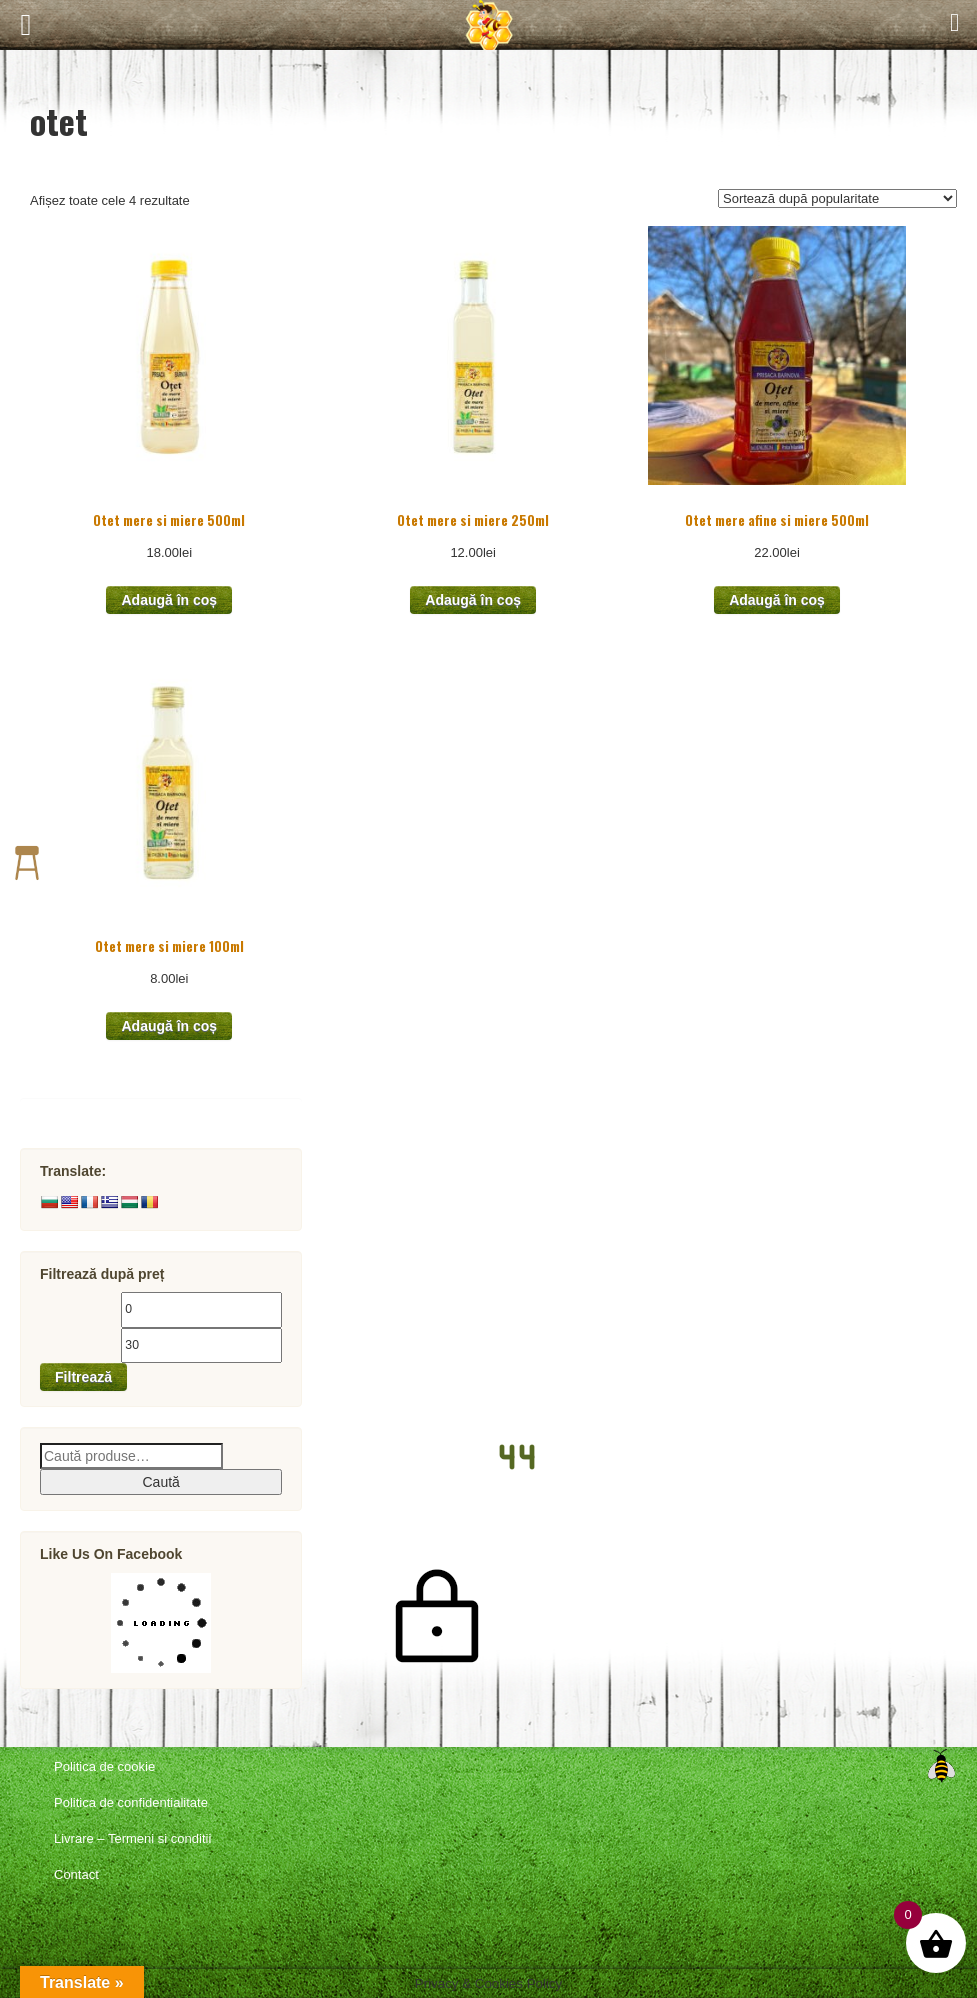 This screenshot has width=977, height=1998. Describe the element at coordinates (437, 1621) in the screenshot. I see `lock or secure this item` at that location.